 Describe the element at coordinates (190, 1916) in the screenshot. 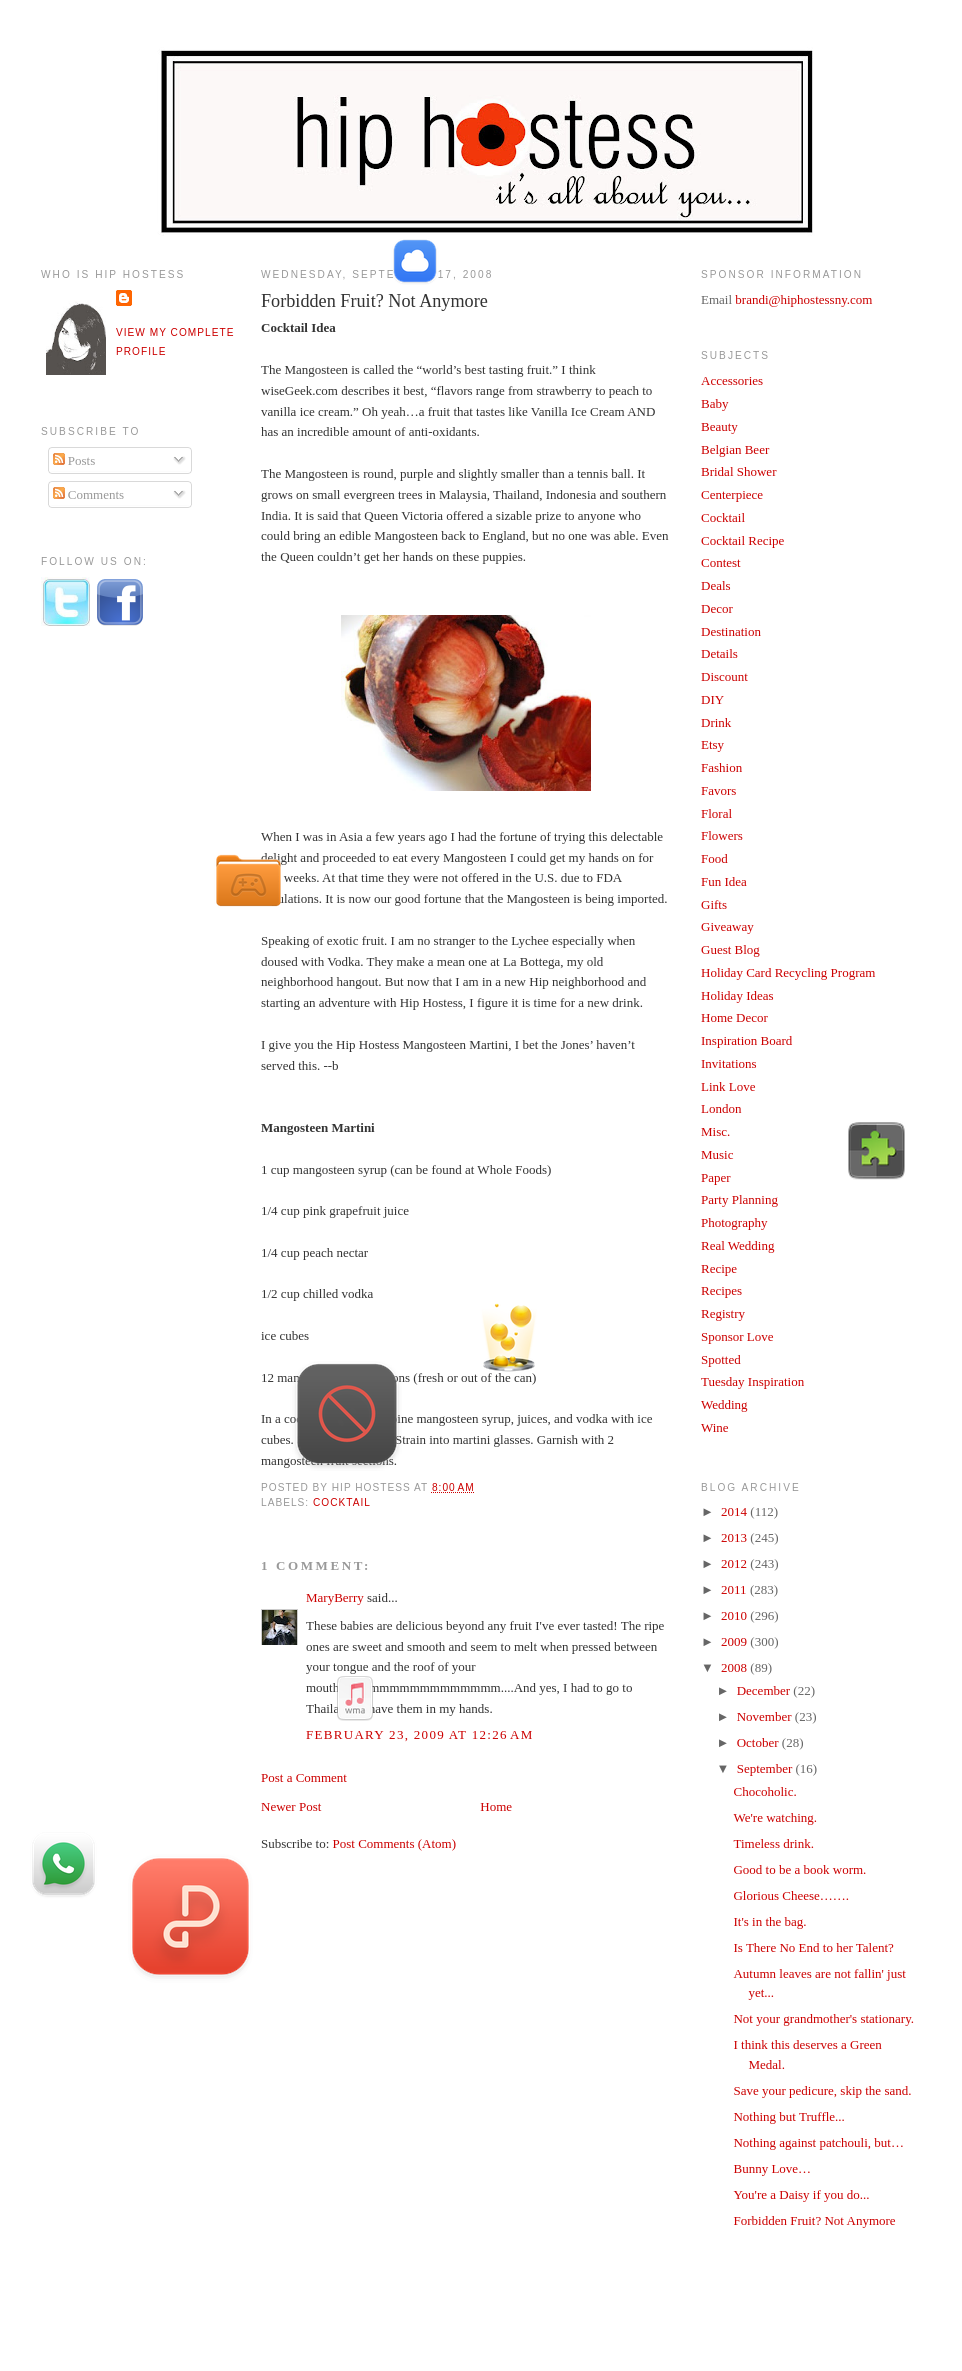

I see `open wps pdf editor application` at that location.